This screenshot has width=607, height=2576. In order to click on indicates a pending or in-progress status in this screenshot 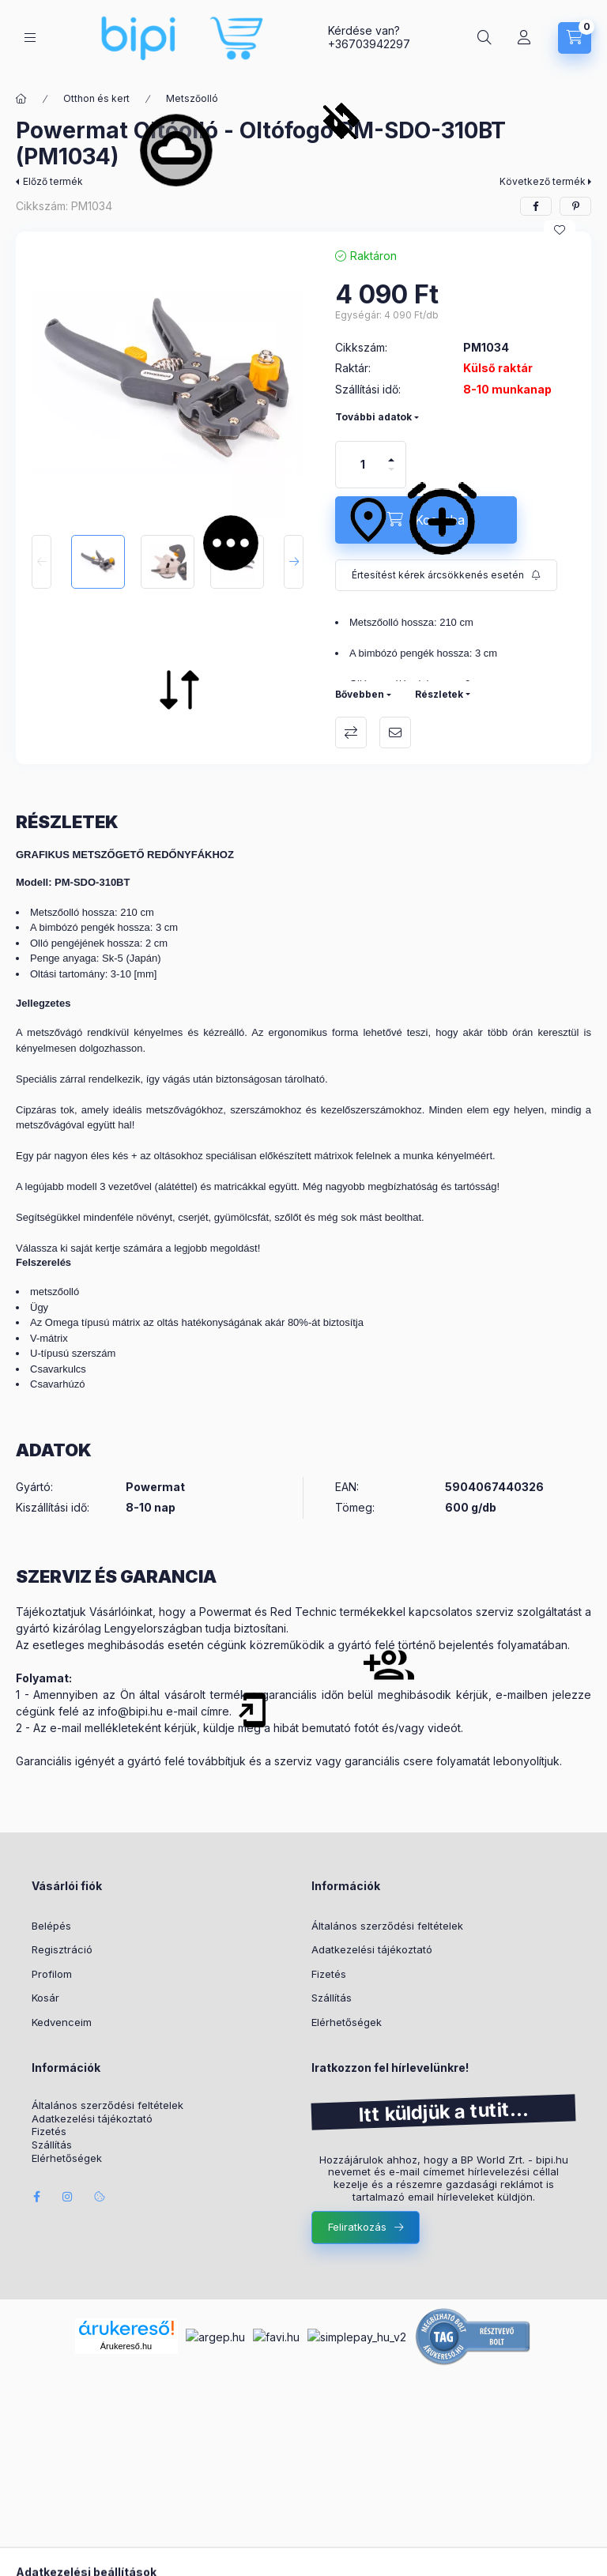, I will do `click(231, 543)`.